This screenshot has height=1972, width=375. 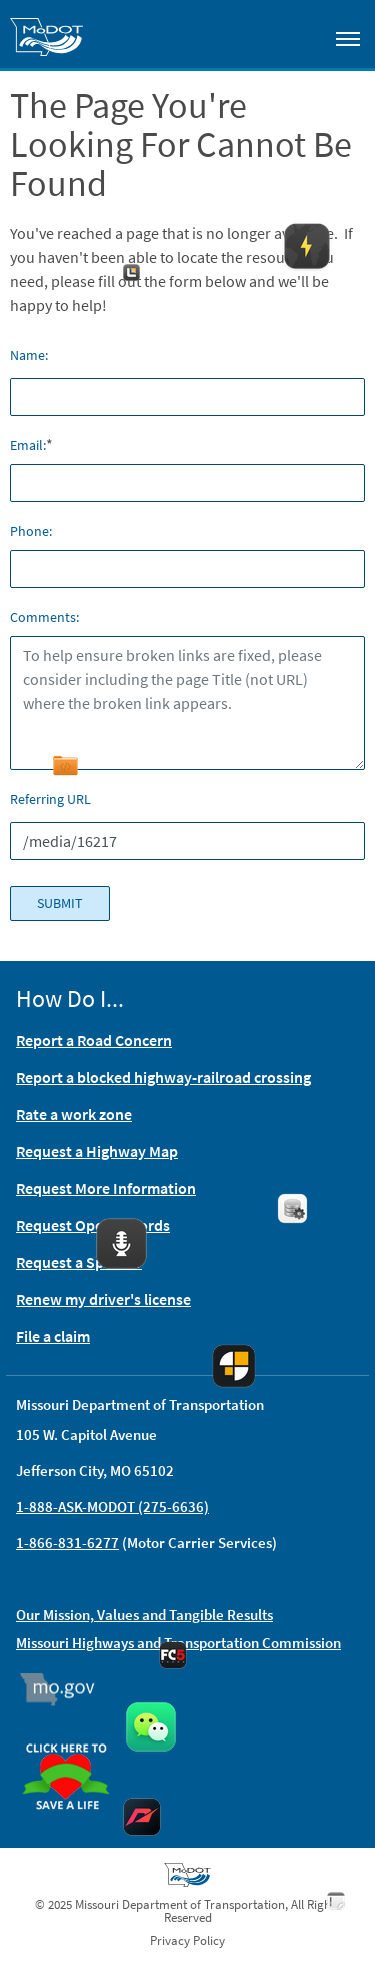 What do you see at coordinates (65, 765) in the screenshot?
I see `open folder containing code or development files` at bounding box center [65, 765].